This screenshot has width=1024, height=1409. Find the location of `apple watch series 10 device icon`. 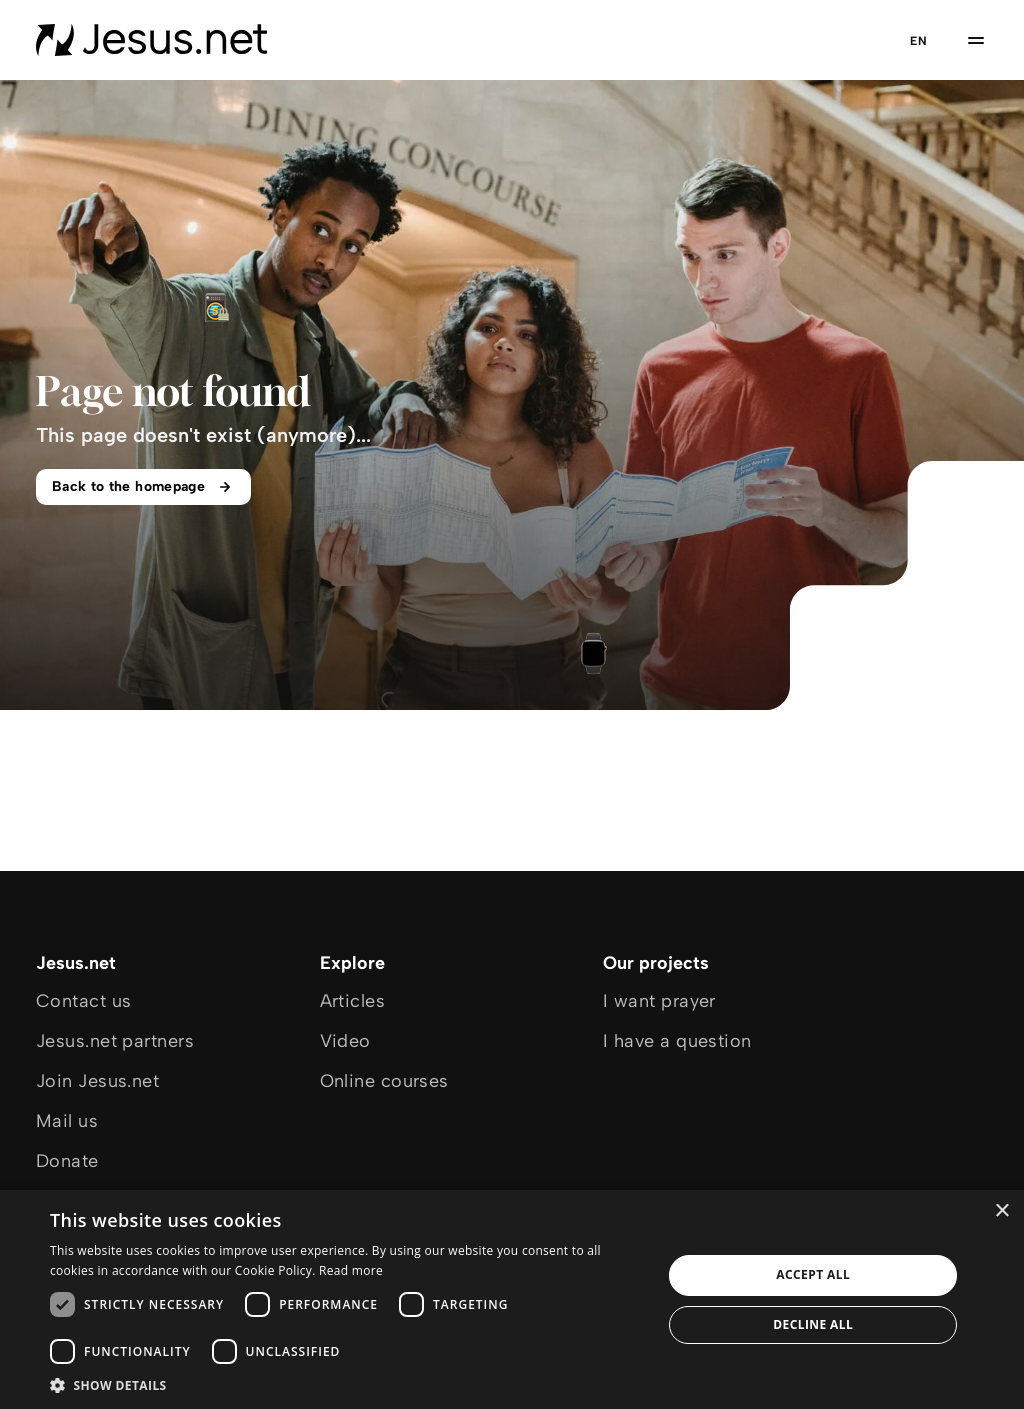

apple watch series 10 device icon is located at coordinates (593, 653).